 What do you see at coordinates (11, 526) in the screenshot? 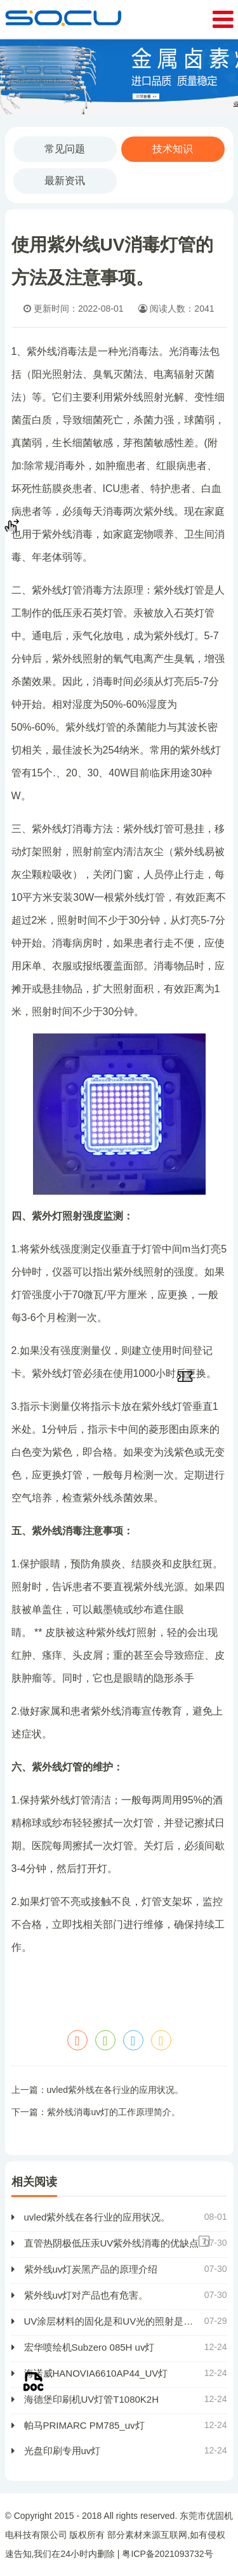
I see `swipe right to continue or advance` at bounding box center [11, 526].